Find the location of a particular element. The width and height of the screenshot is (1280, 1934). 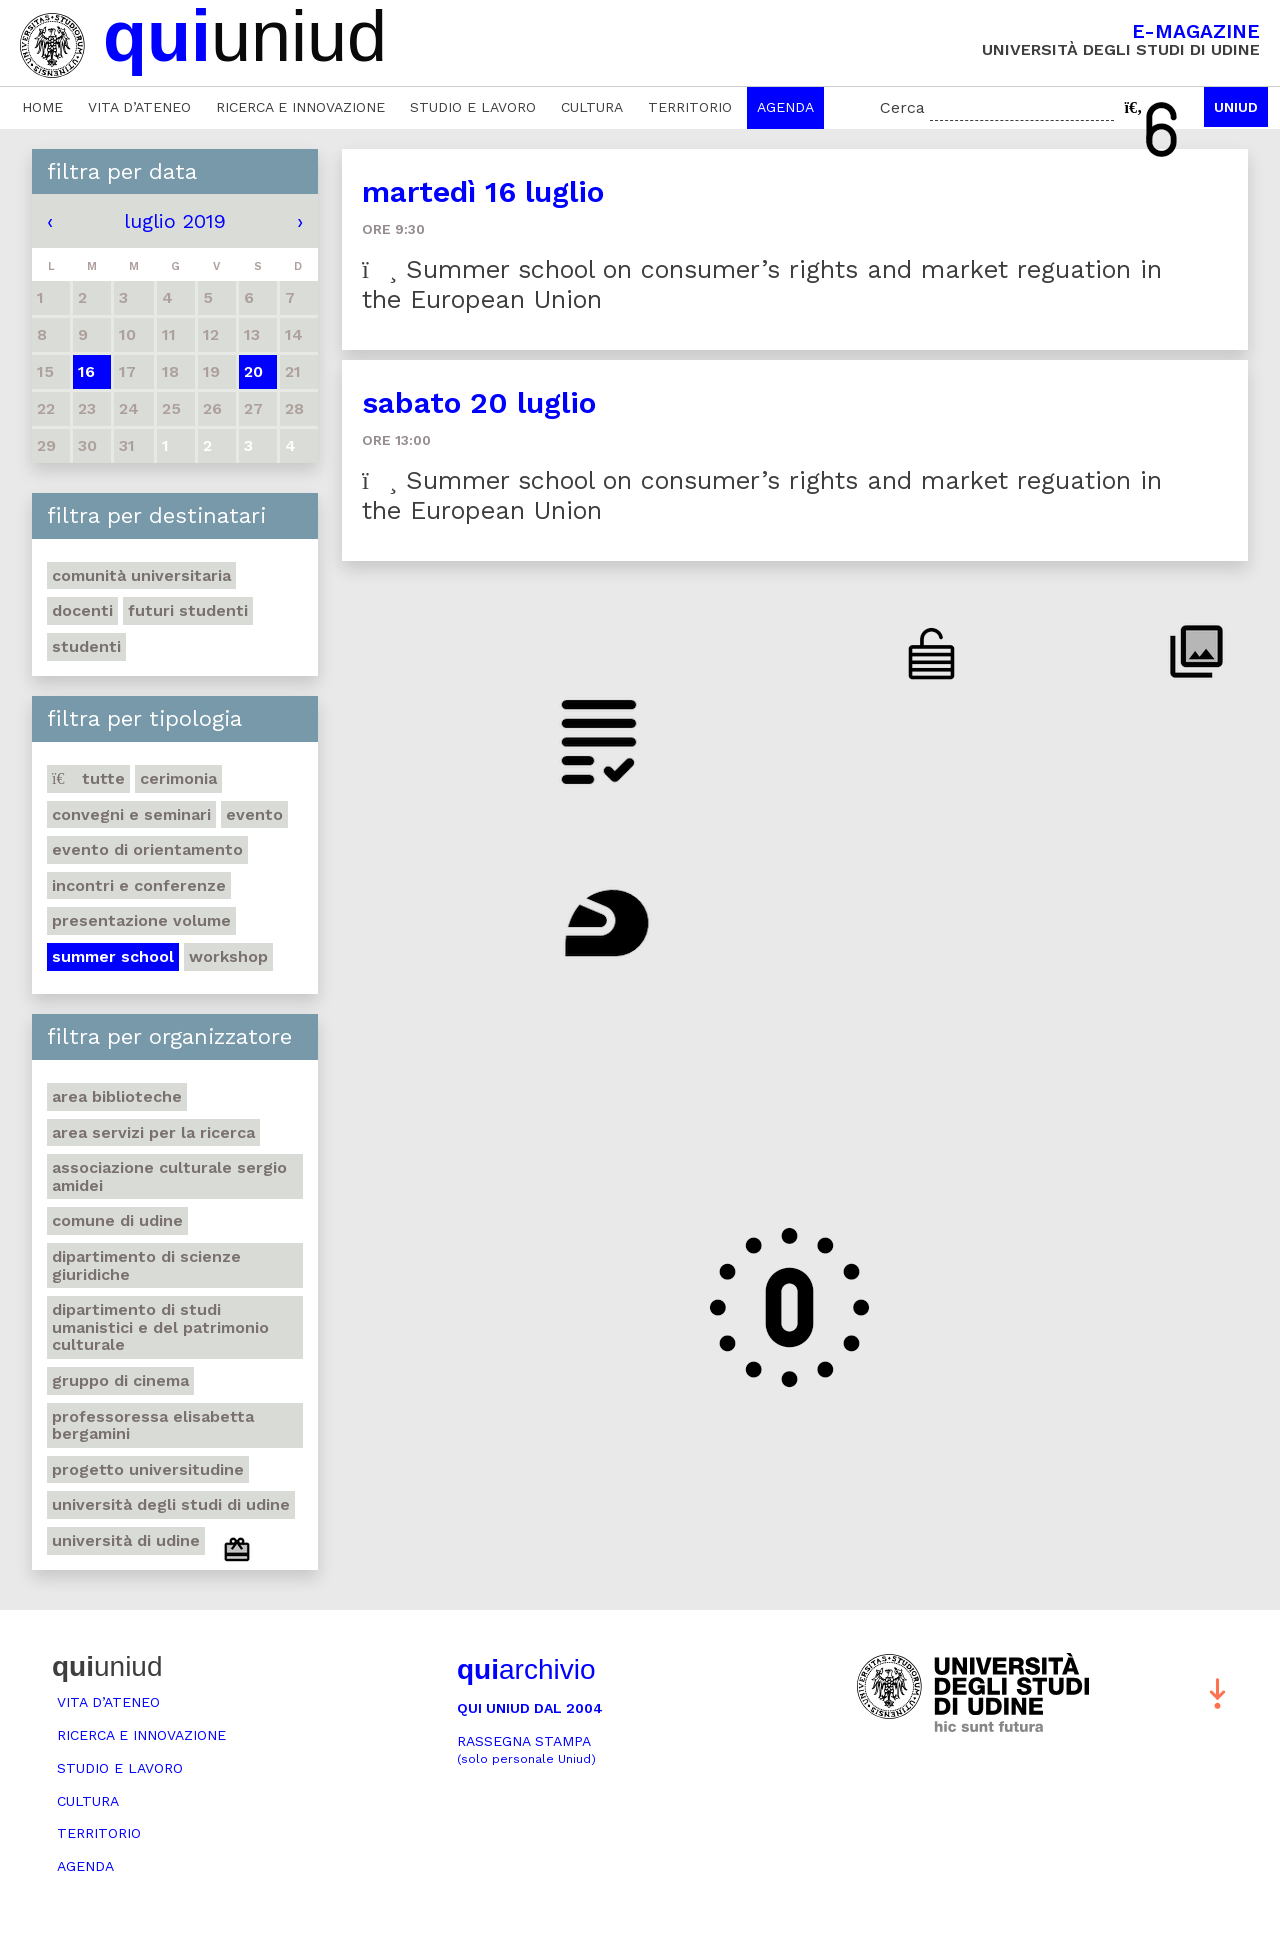

redeem a gift card or promotional code is located at coordinates (237, 1550).